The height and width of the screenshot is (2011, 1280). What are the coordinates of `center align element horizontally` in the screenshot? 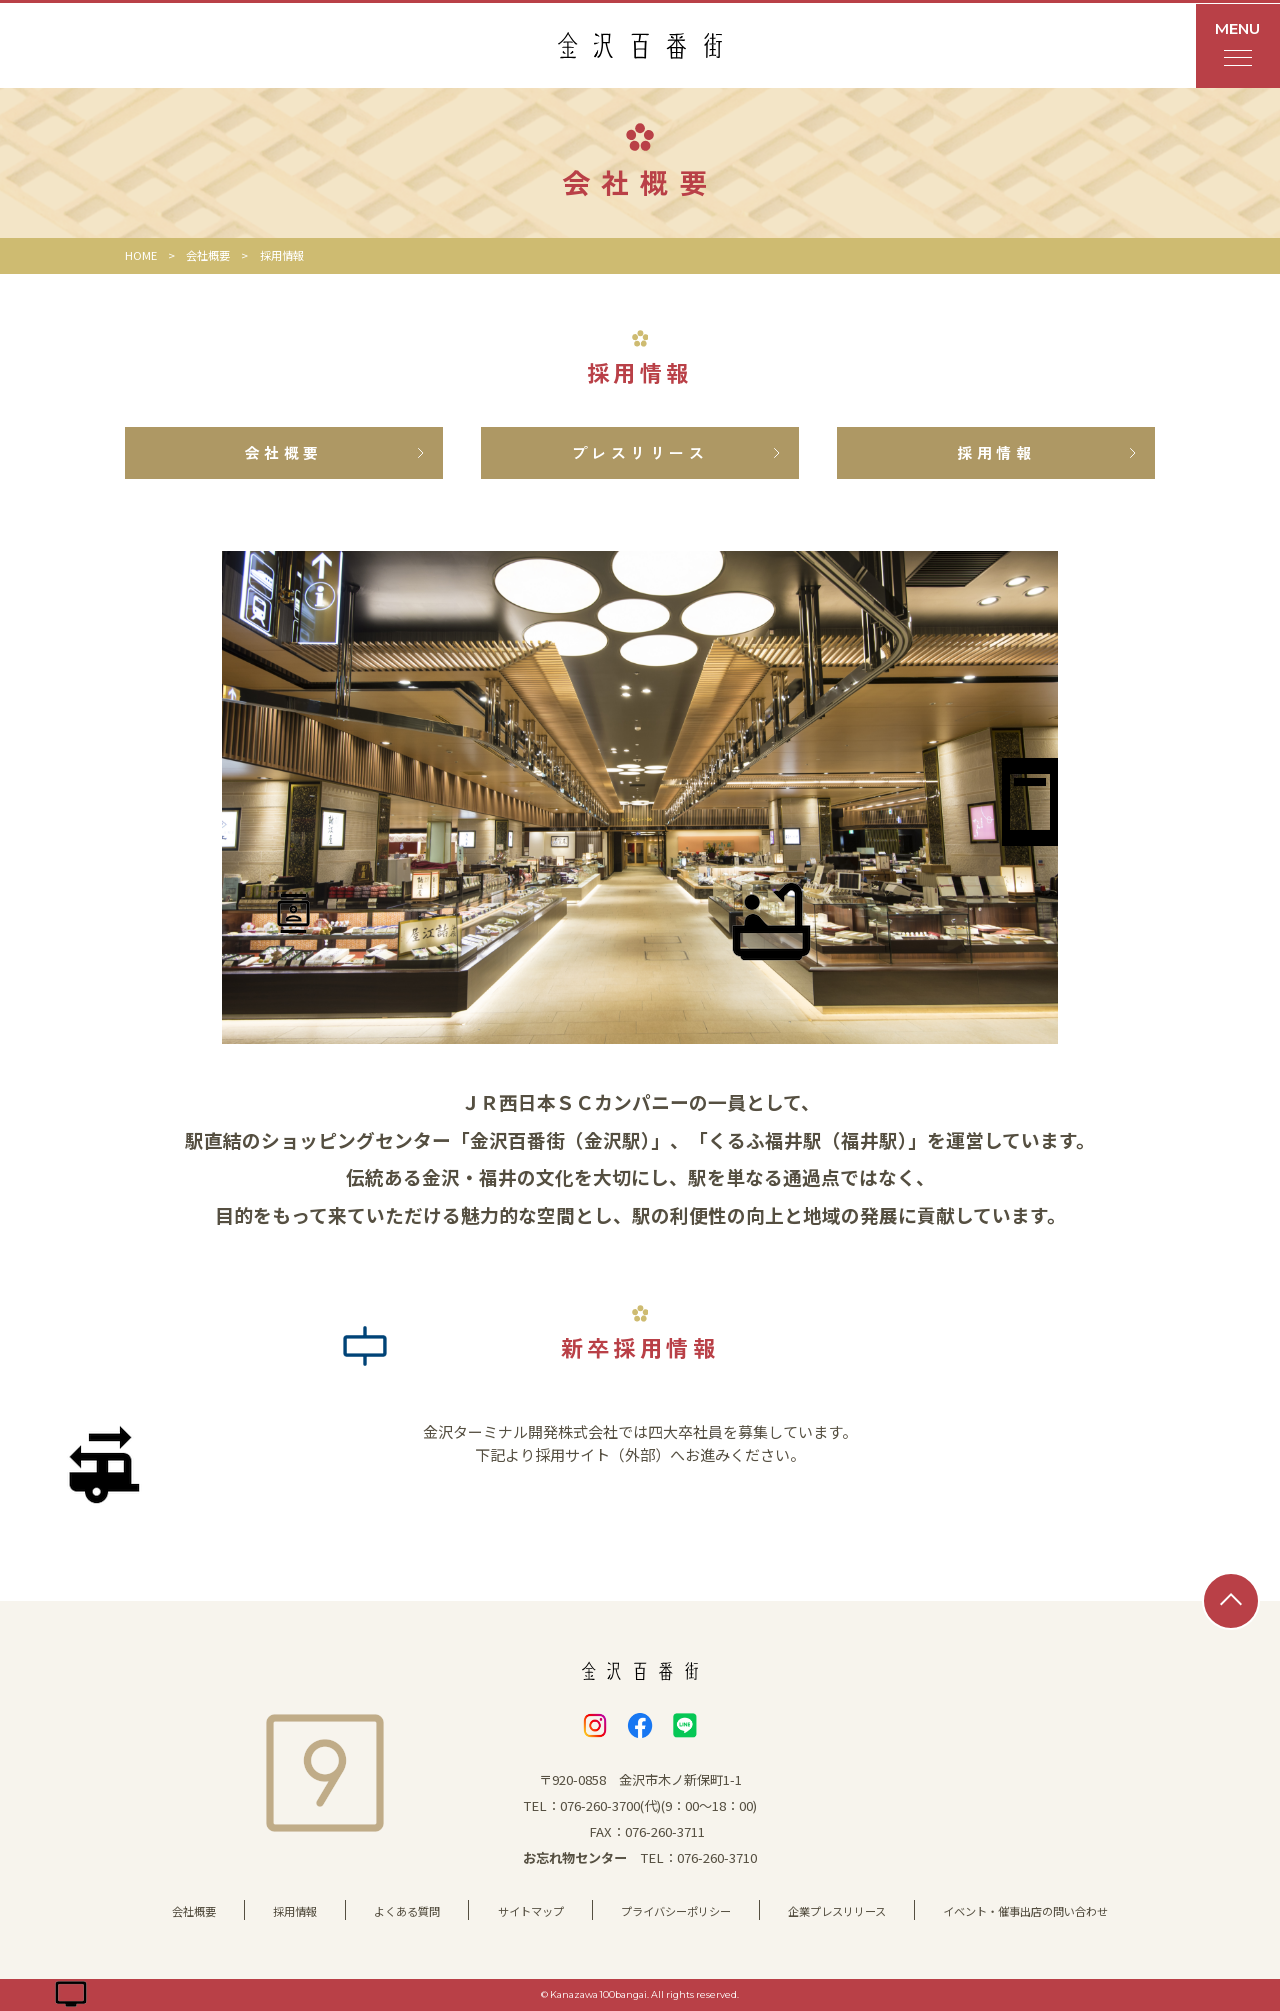 It's located at (365, 1346).